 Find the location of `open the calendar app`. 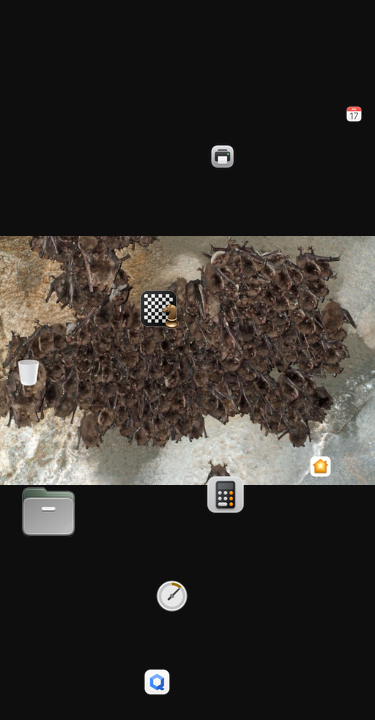

open the calendar app is located at coordinates (354, 114).